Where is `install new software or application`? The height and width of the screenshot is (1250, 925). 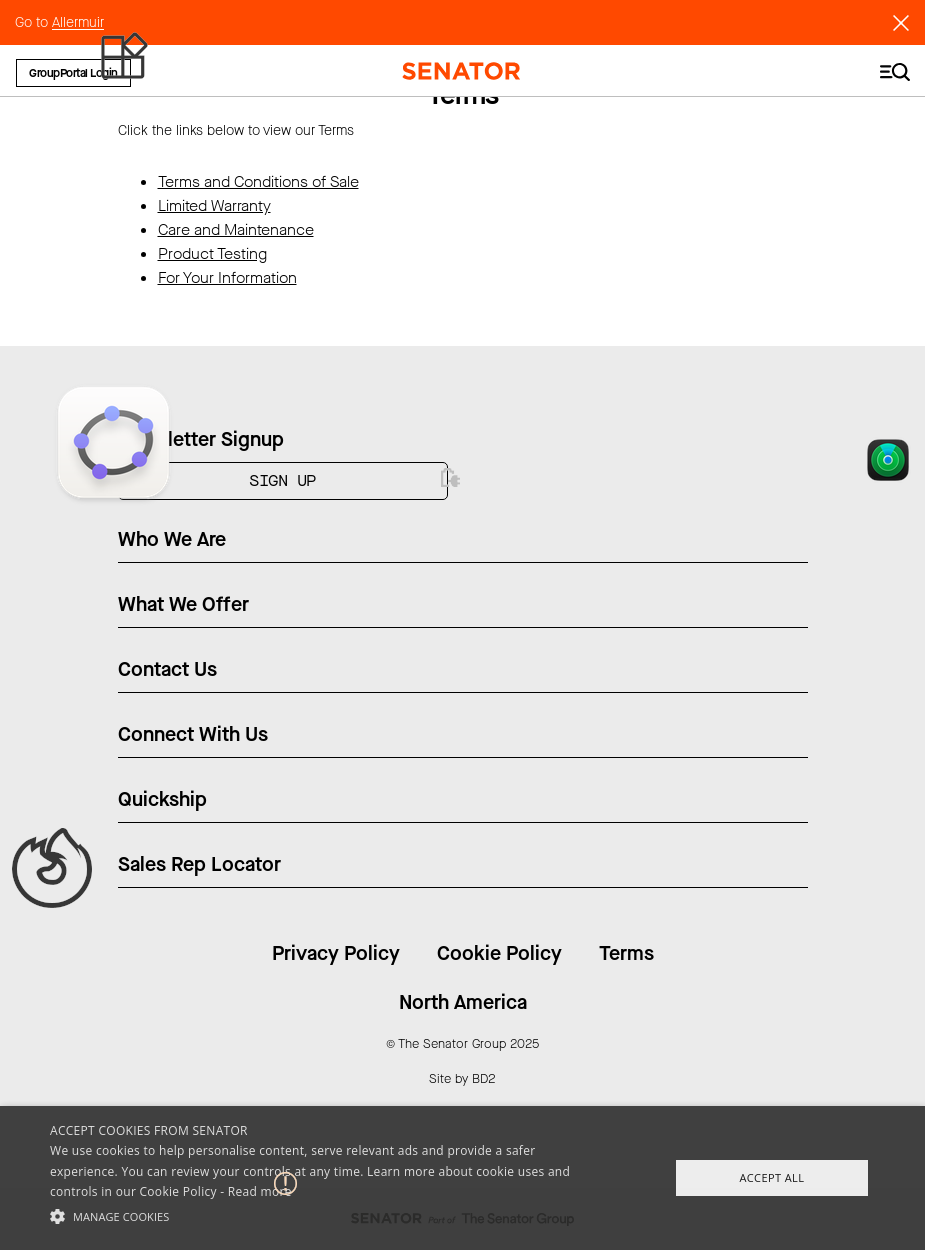 install new software or application is located at coordinates (124, 55).